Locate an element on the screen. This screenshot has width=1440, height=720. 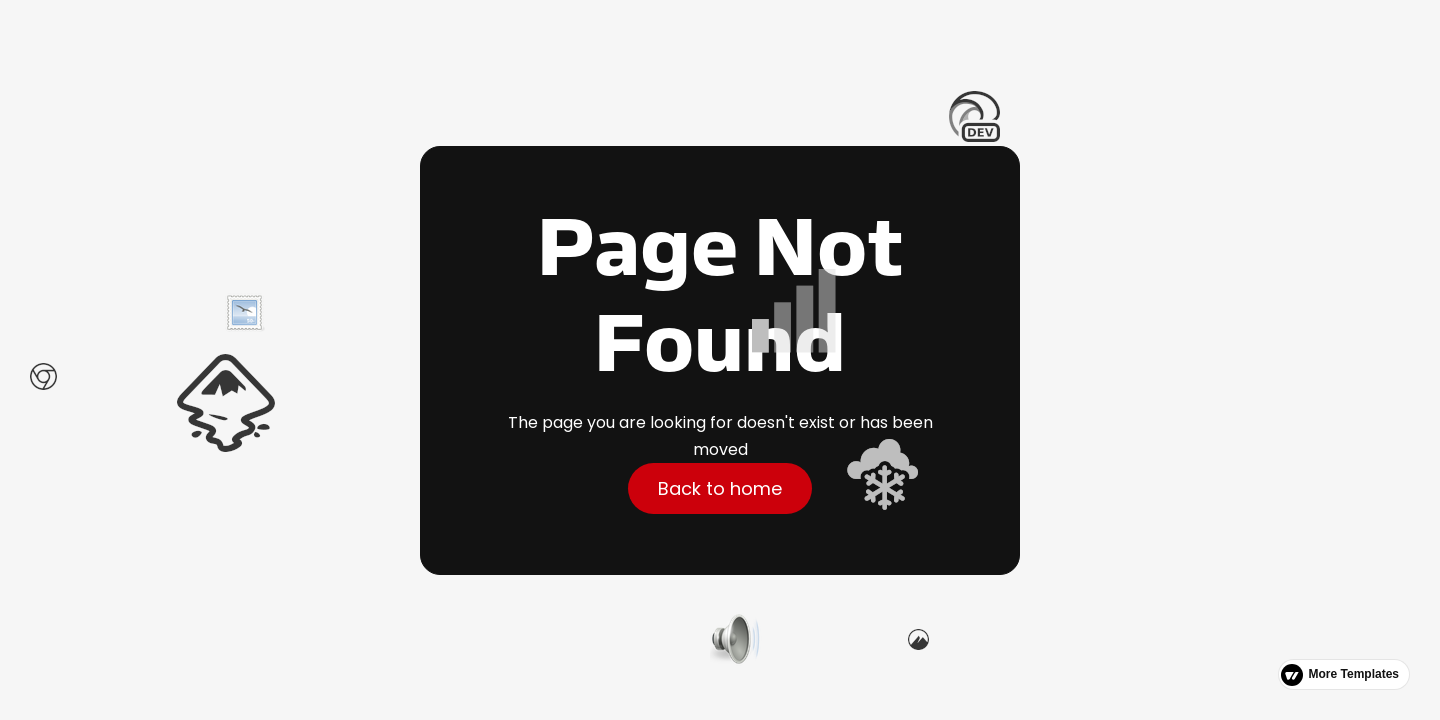
open inkscape vector graphics editor is located at coordinates (226, 403).